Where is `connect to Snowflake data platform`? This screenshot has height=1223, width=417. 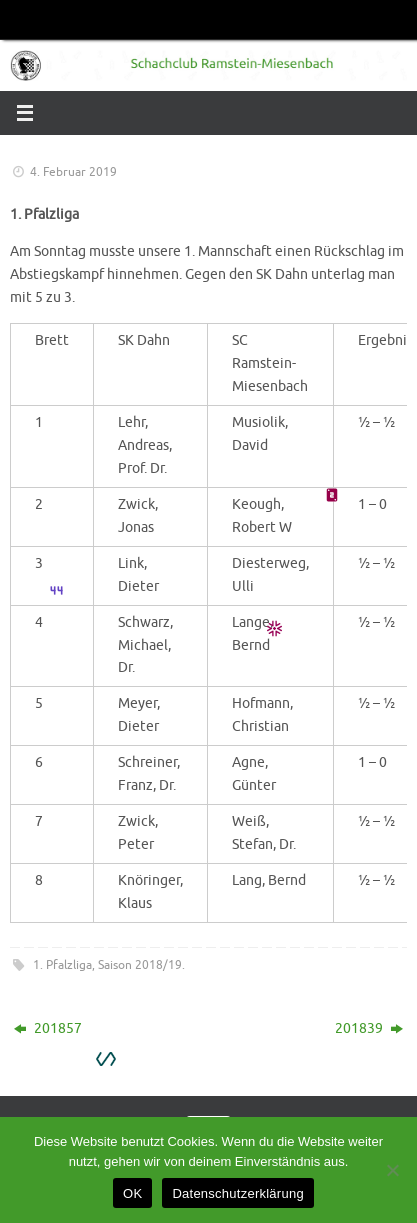 connect to Snowflake data platform is located at coordinates (274, 628).